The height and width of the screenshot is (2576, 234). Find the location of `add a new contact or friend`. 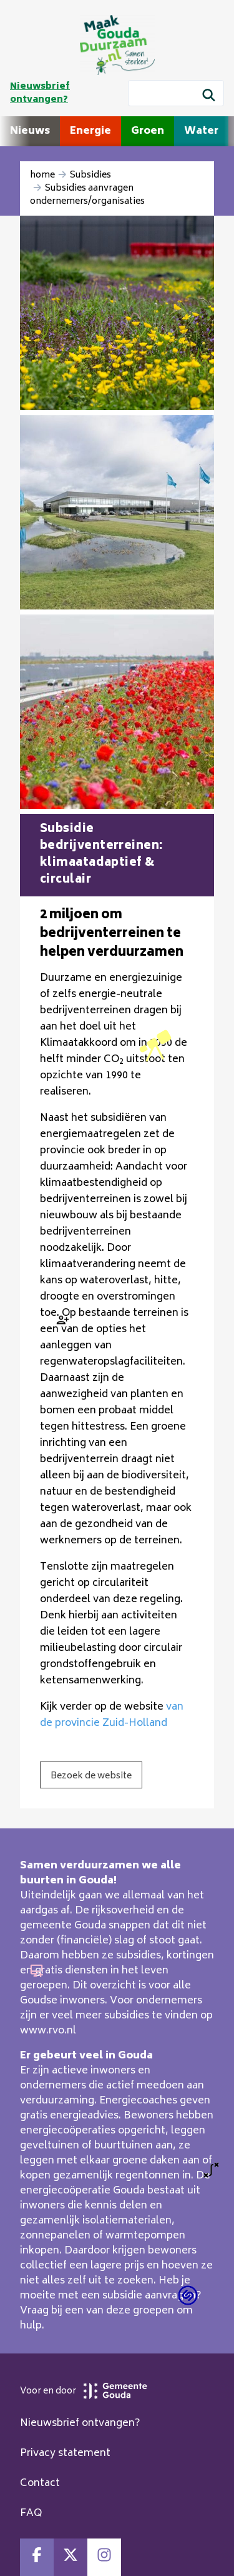

add a new contact or friend is located at coordinates (62, 1320).